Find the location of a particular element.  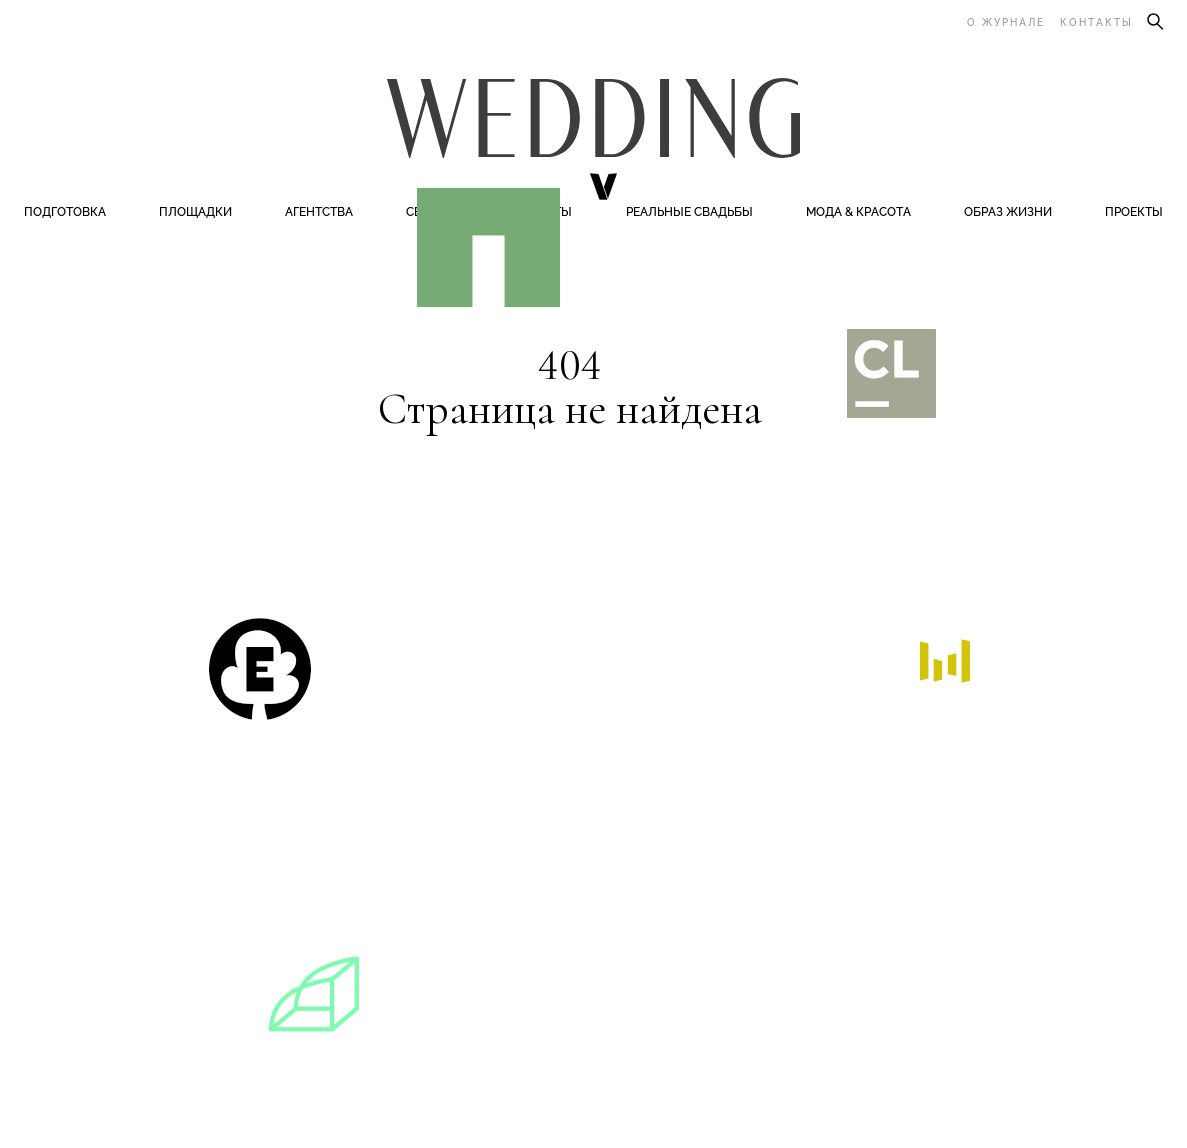

V programming language logo is located at coordinates (603, 186).